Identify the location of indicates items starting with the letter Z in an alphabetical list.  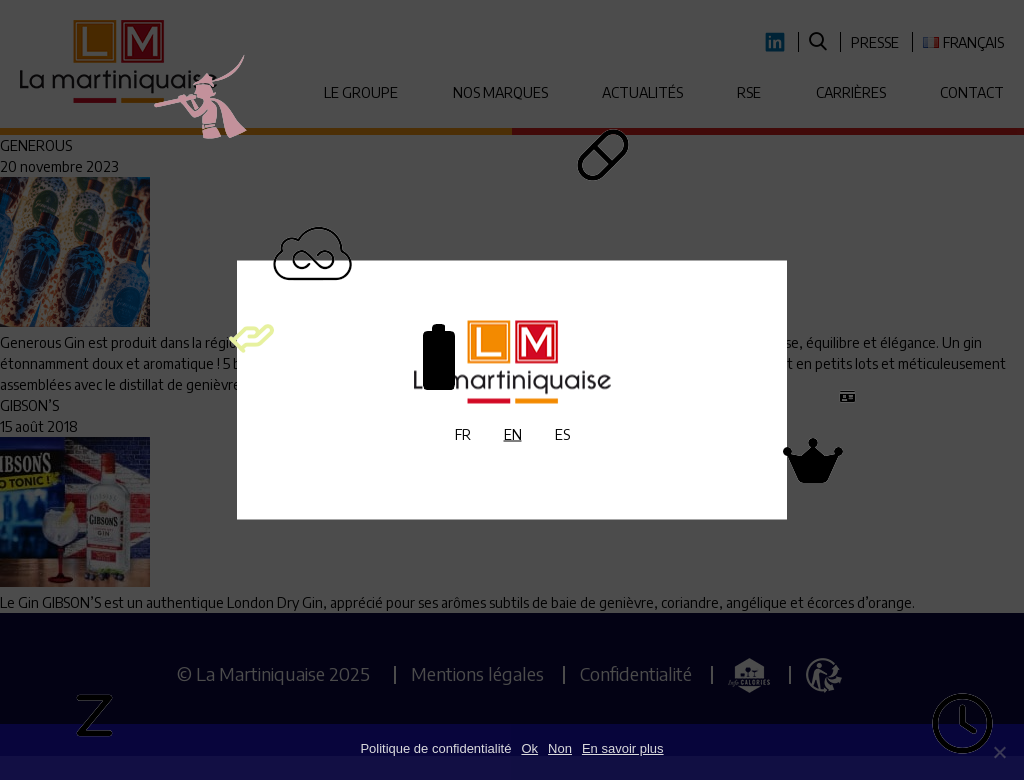
(94, 715).